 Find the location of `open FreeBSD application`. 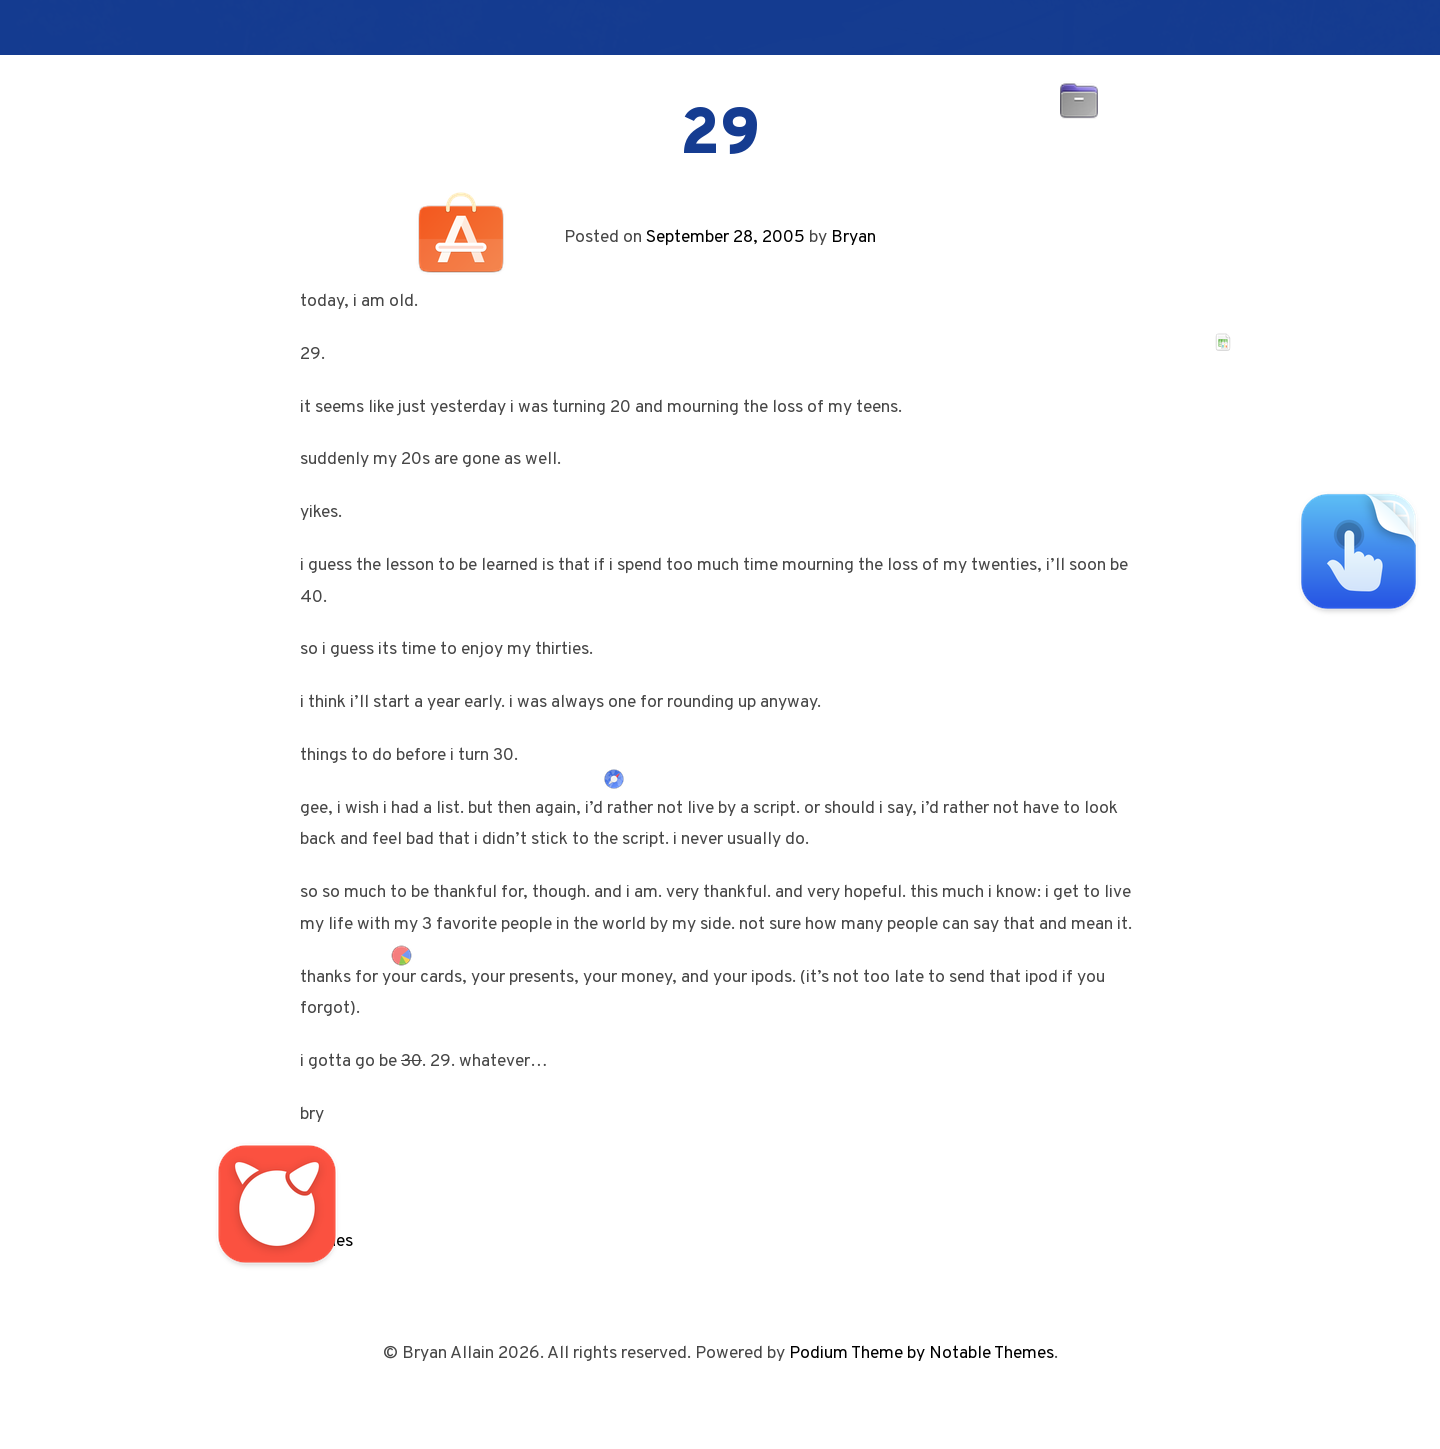

open FreeBSD application is located at coordinates (277, 1204).